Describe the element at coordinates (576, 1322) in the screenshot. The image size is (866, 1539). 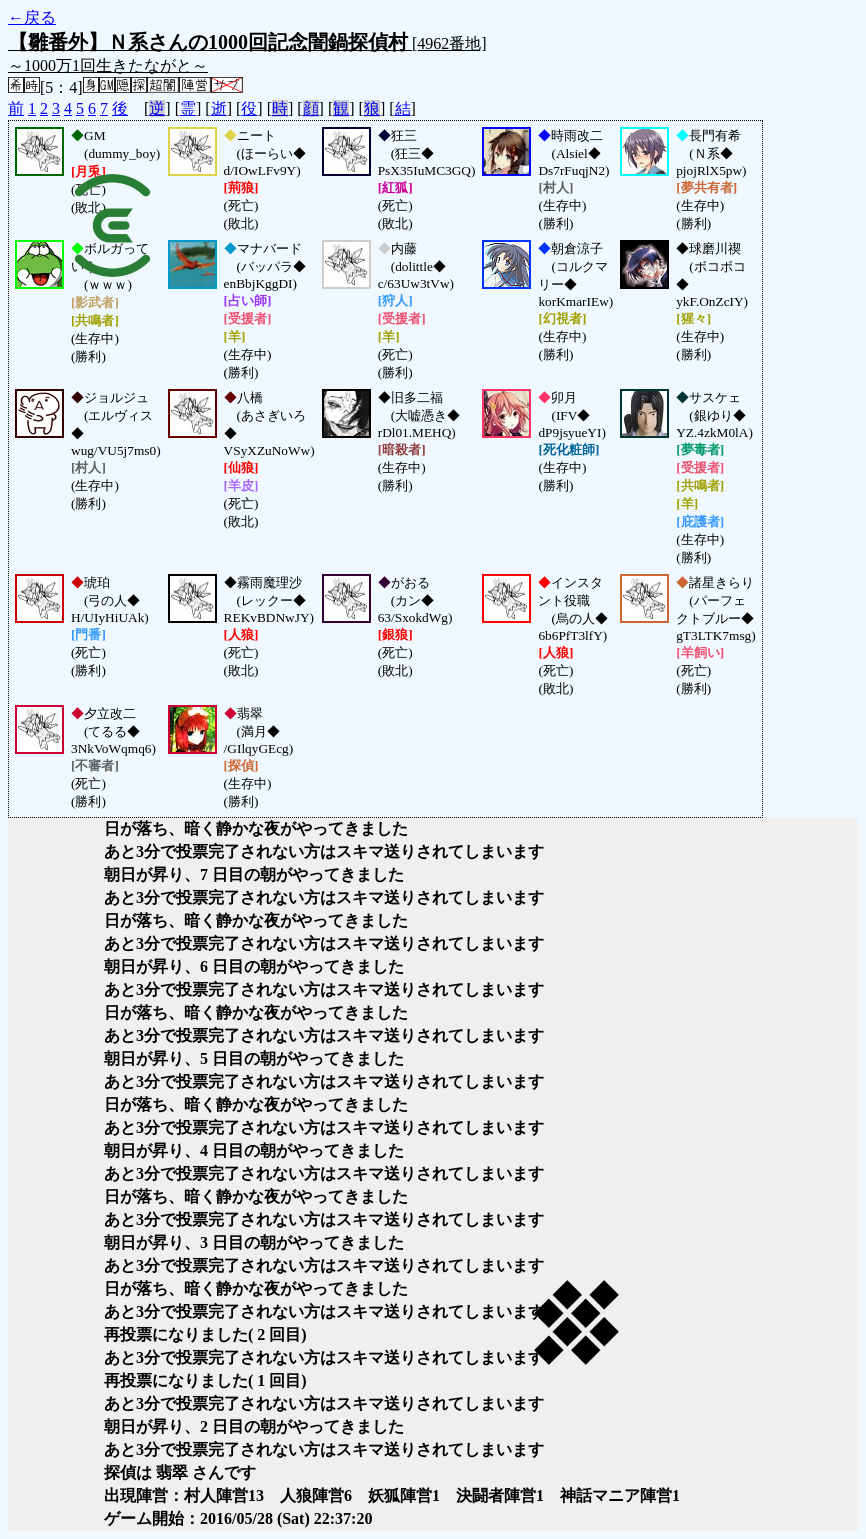
I see `mingw-w64 compiler toolchain logo` at that location.